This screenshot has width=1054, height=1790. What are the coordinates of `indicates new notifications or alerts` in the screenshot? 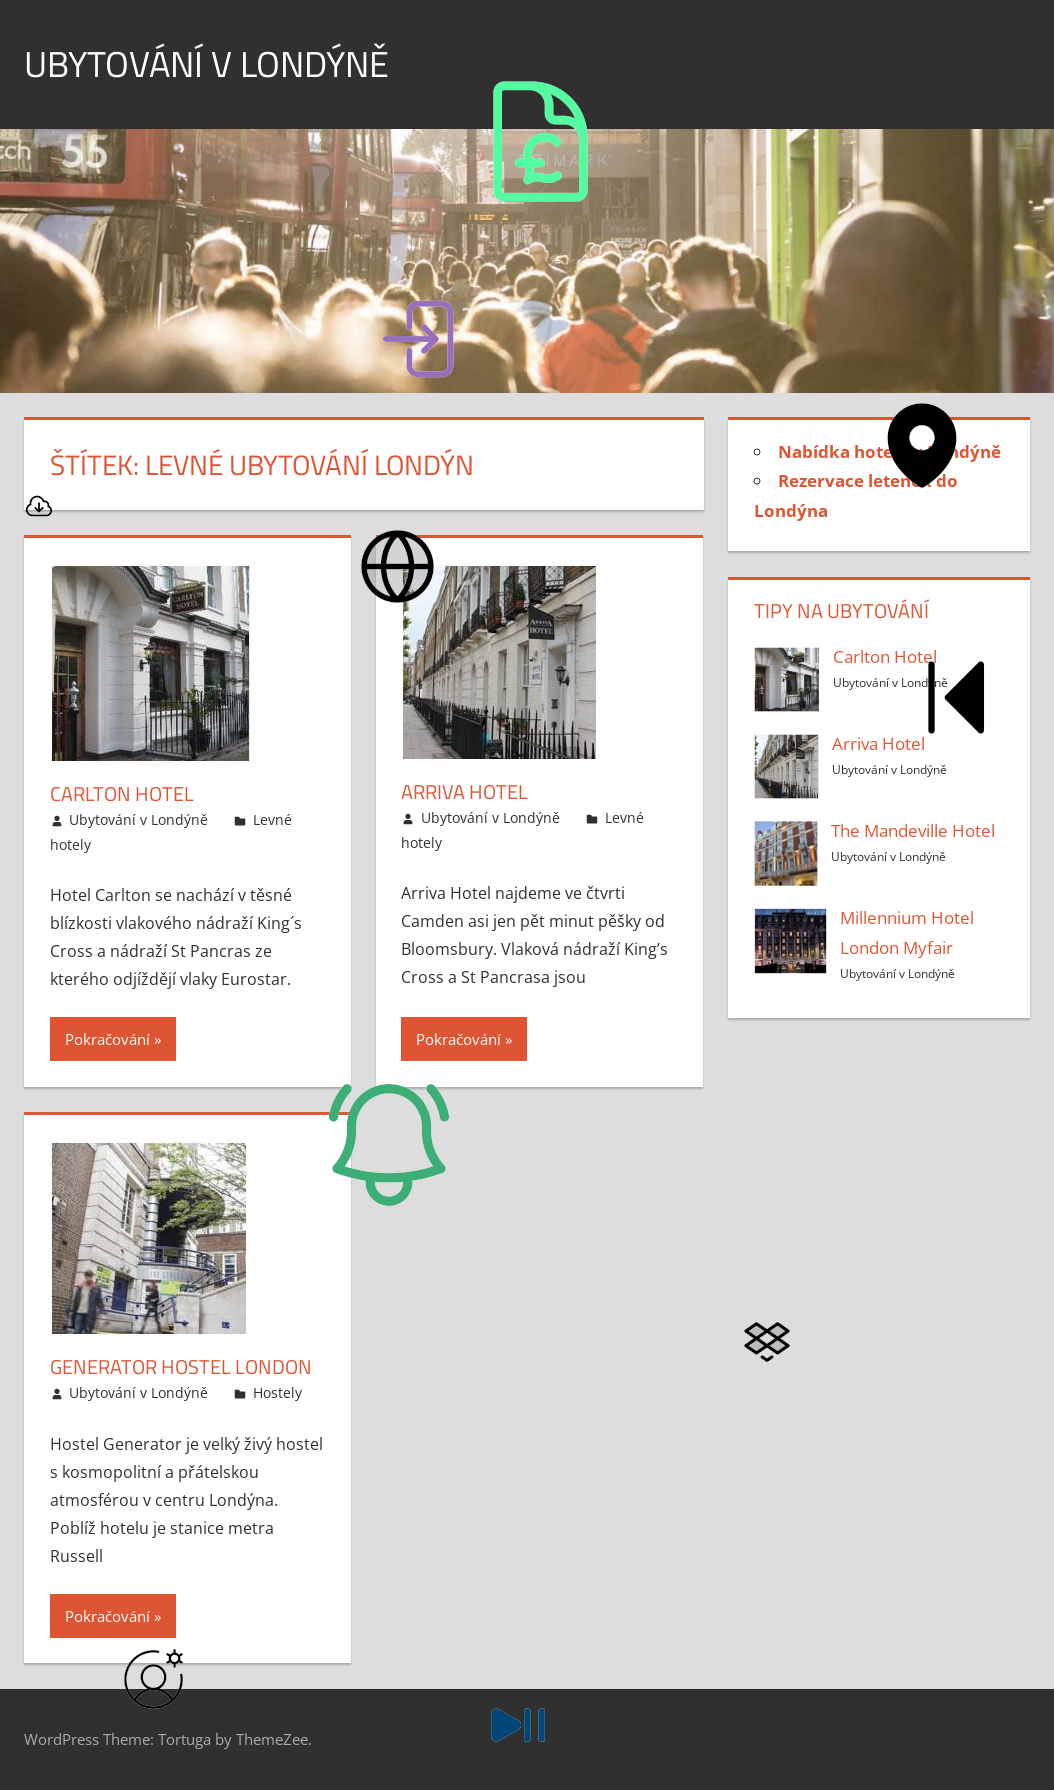 It's located at (389, 1145).